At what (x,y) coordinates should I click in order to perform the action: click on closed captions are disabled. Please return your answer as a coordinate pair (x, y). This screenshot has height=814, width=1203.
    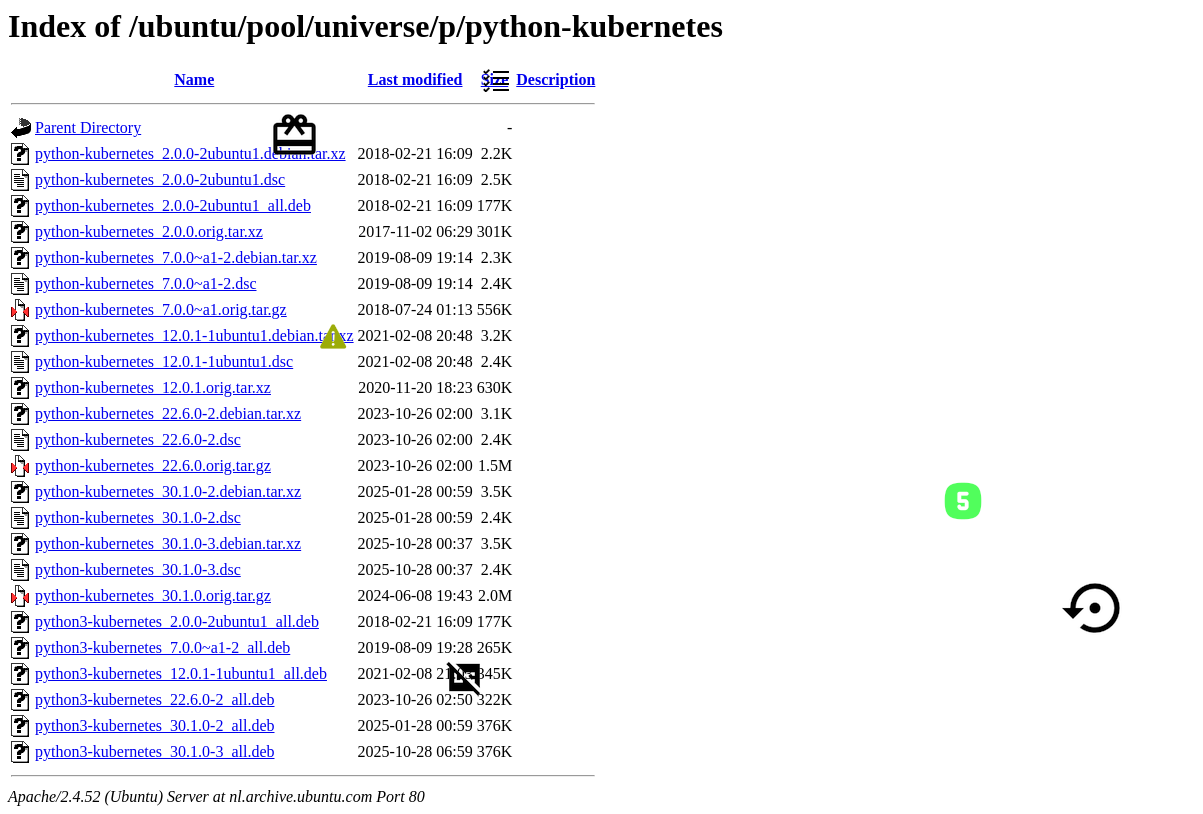
    Looking at the image, I should click on (464, 677).